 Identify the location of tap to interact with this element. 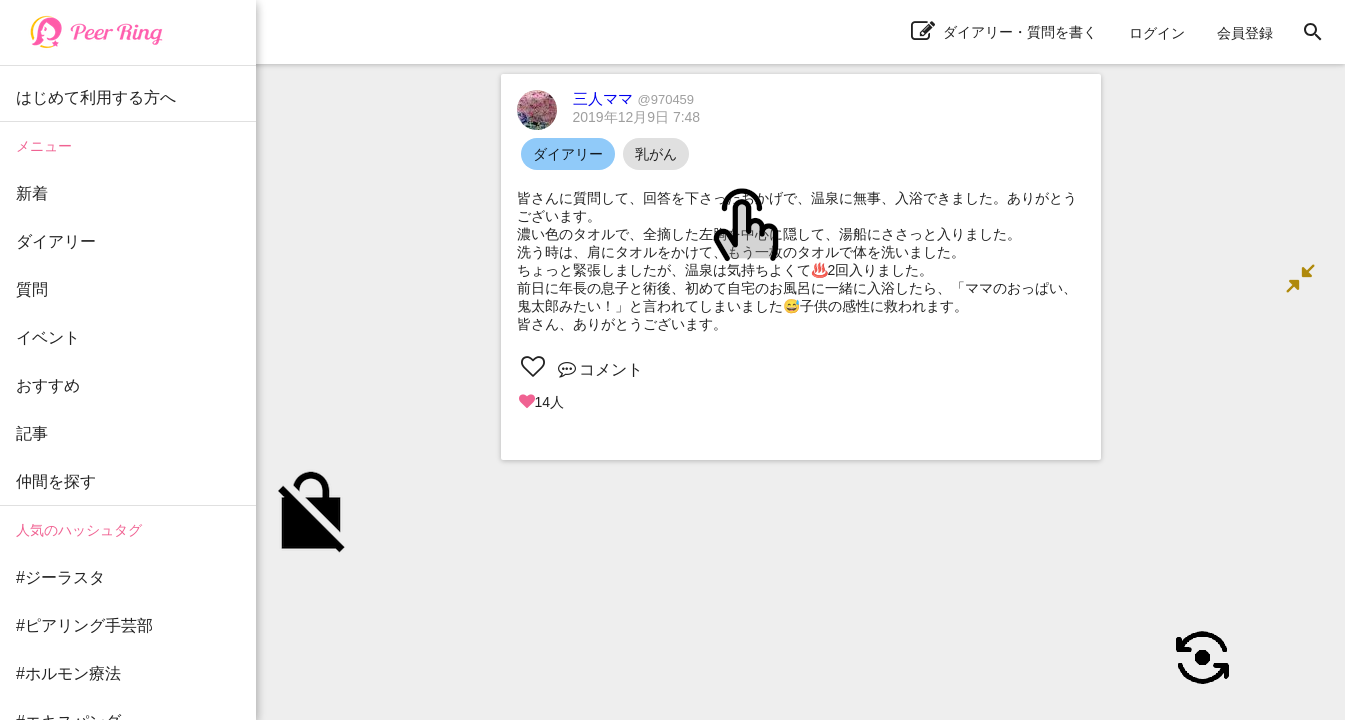
(746, 226).